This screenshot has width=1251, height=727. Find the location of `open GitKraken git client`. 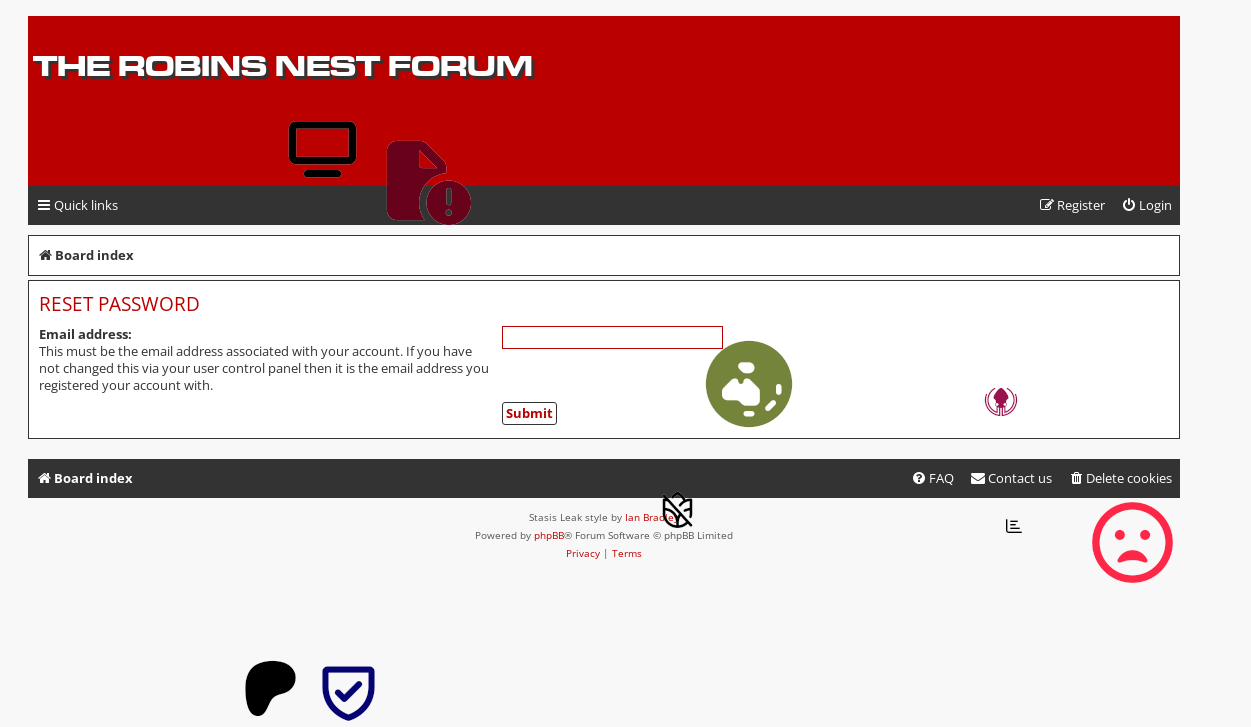

open GitKraken git client is located at coordinates (1001, 402).